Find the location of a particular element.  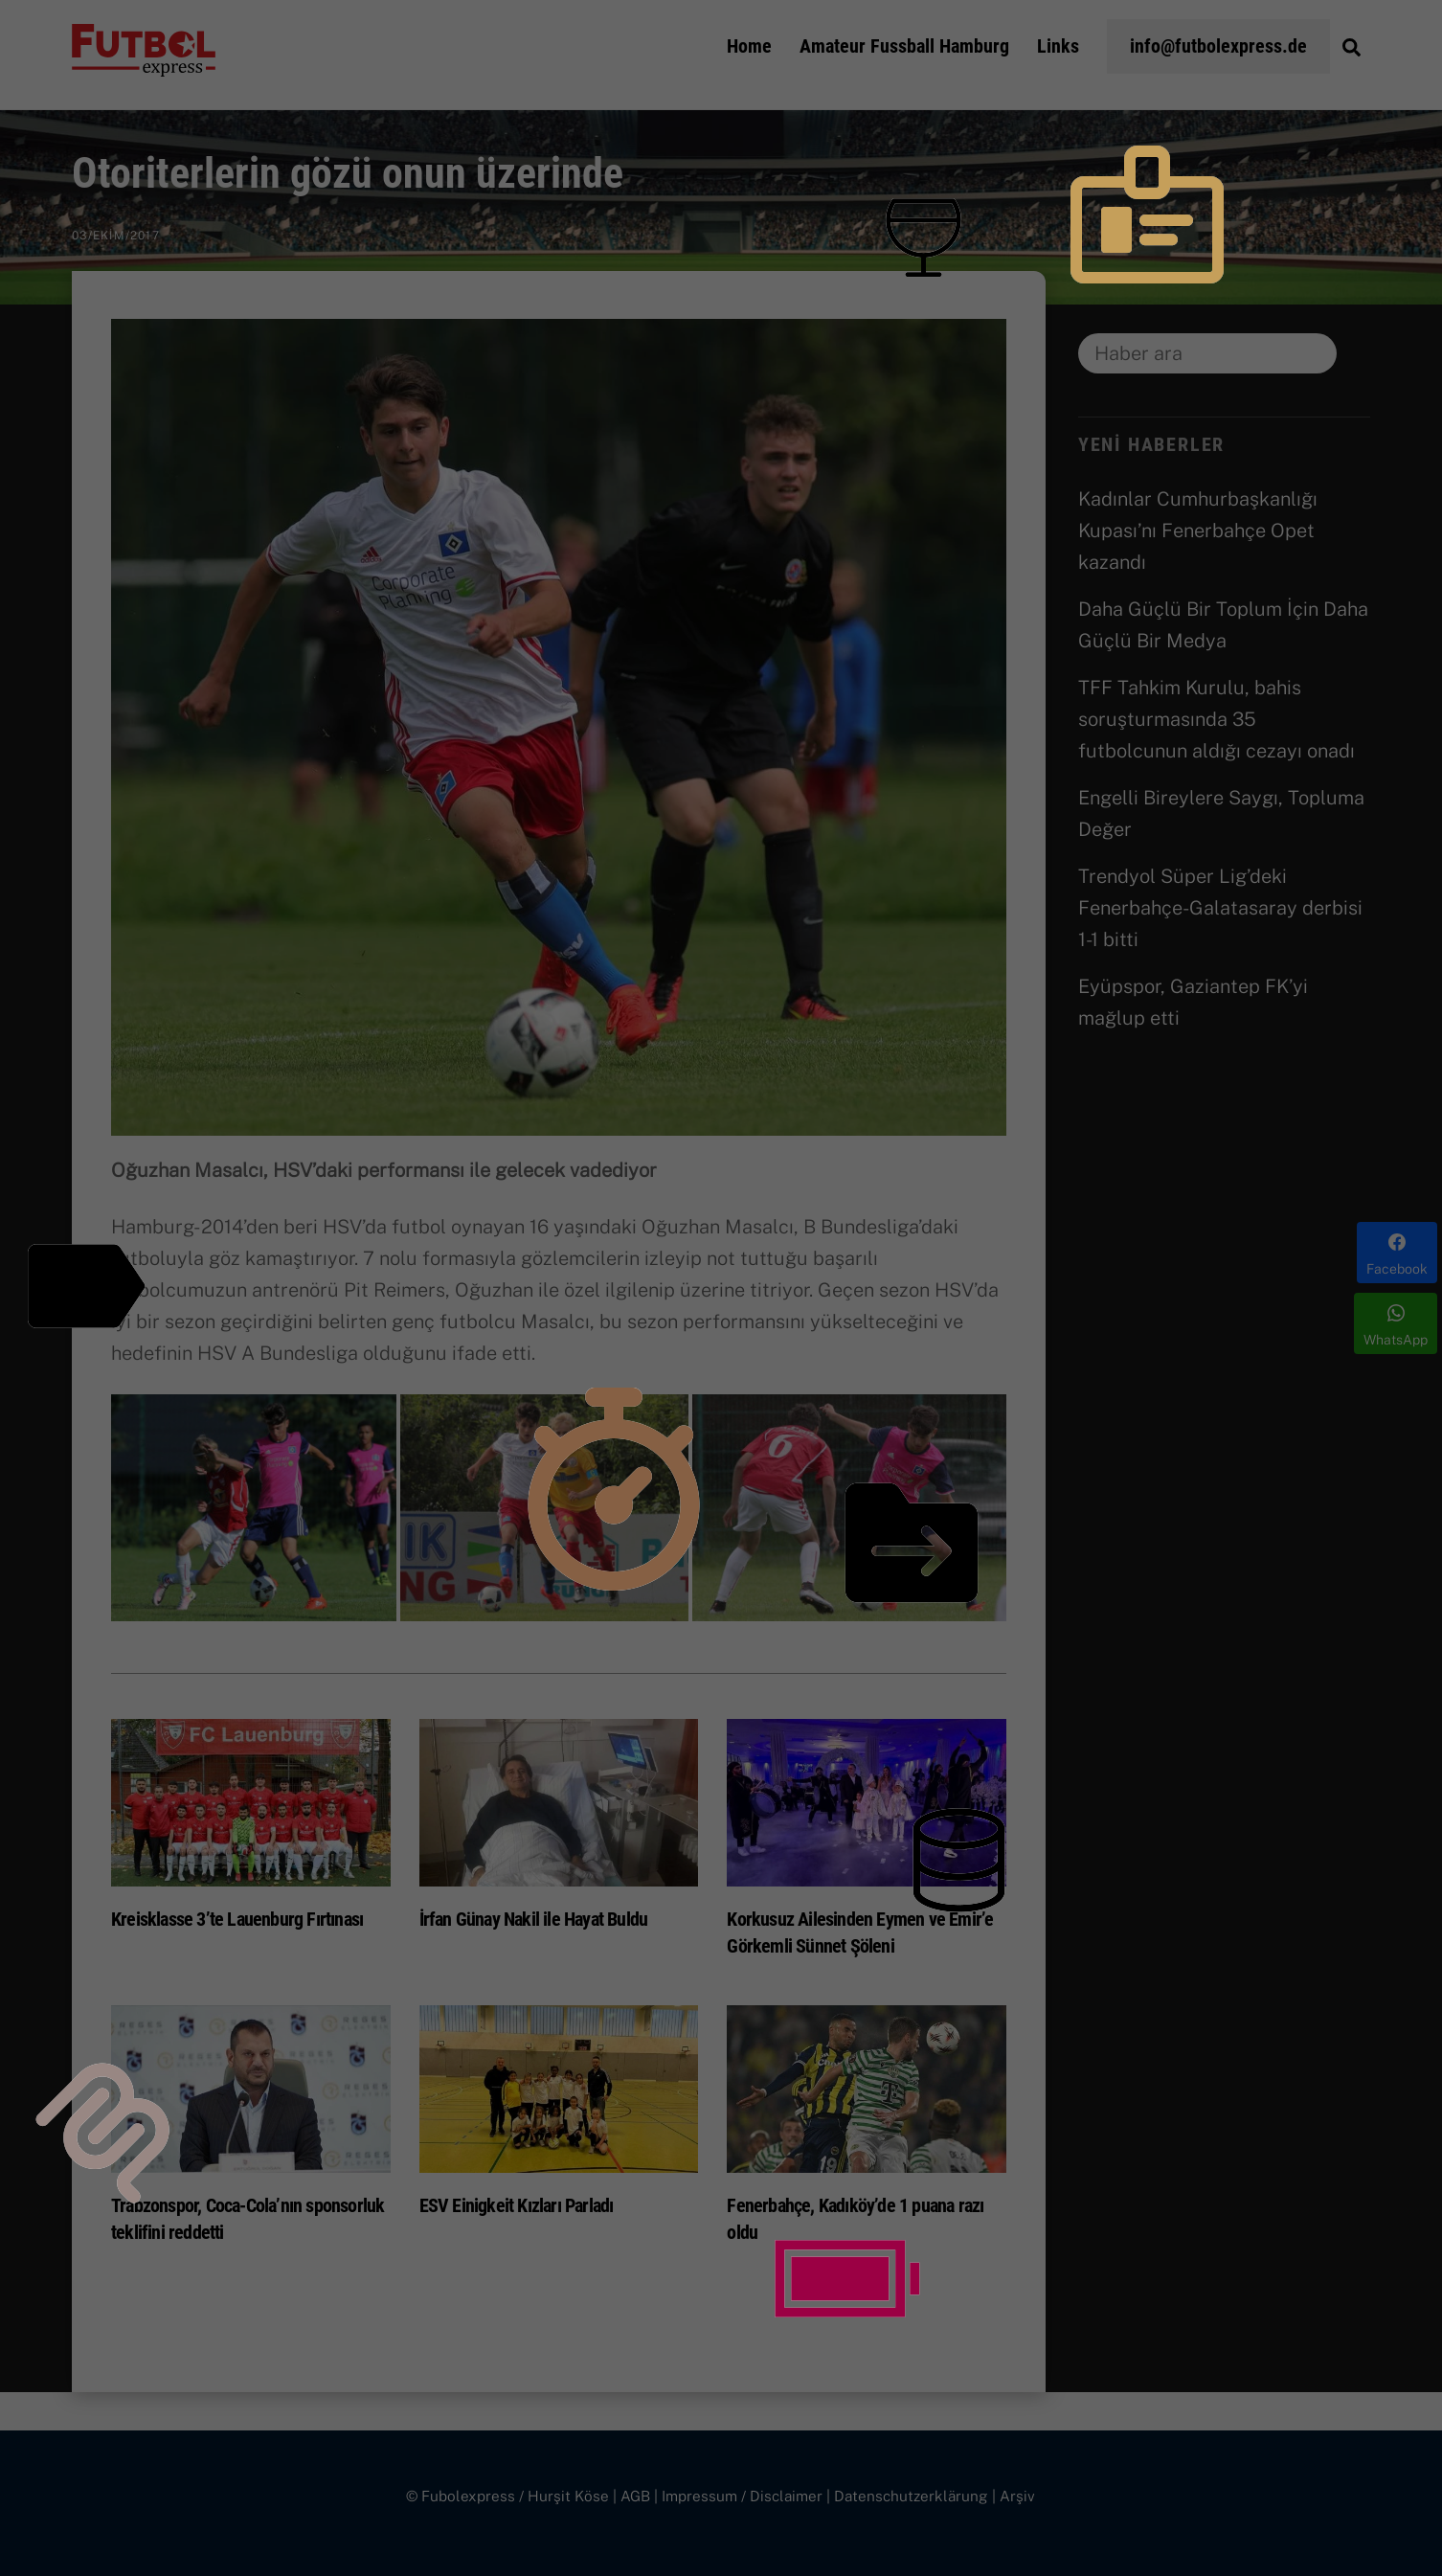

start or stop a timer is located at coordinates (614, 1489).